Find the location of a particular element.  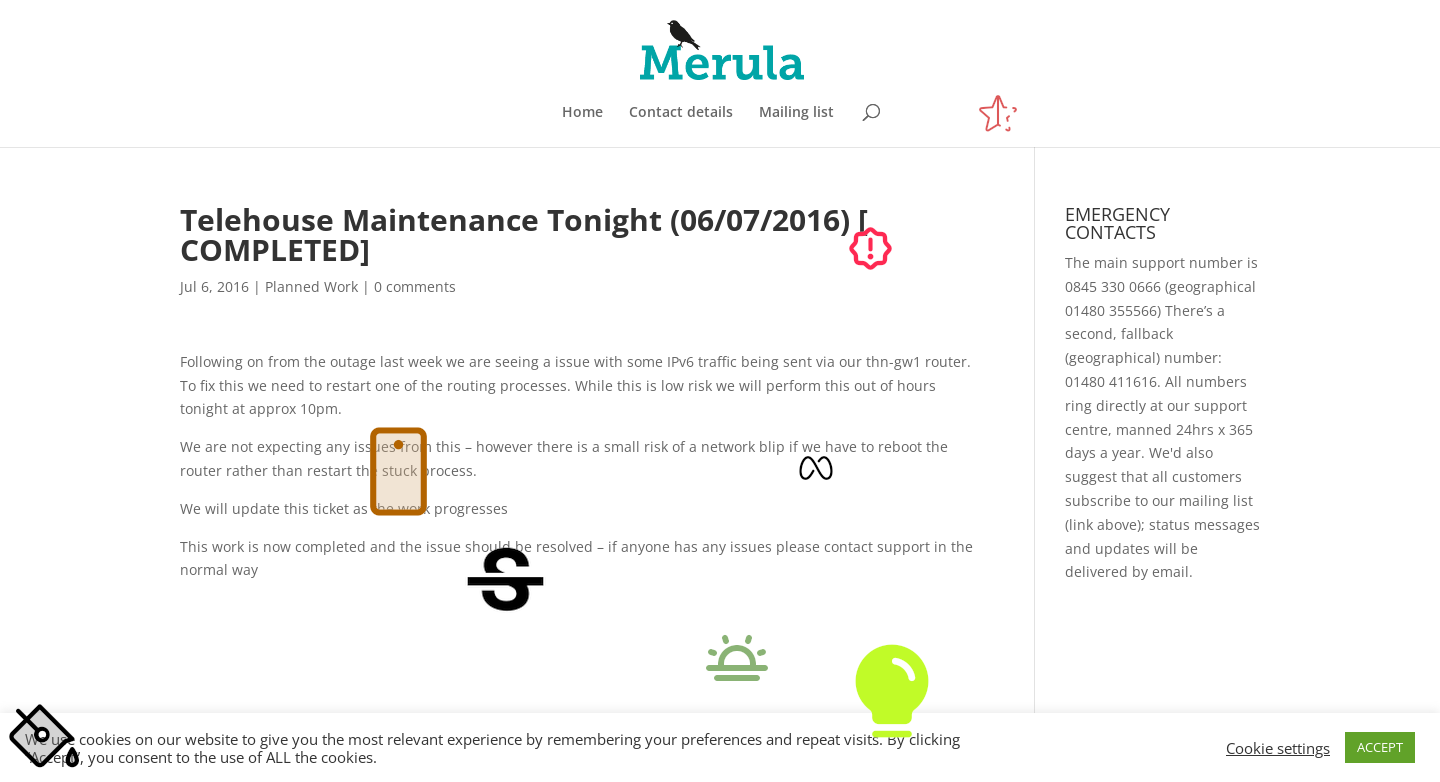

partial rating indicator is located at coordinates (998, 114).